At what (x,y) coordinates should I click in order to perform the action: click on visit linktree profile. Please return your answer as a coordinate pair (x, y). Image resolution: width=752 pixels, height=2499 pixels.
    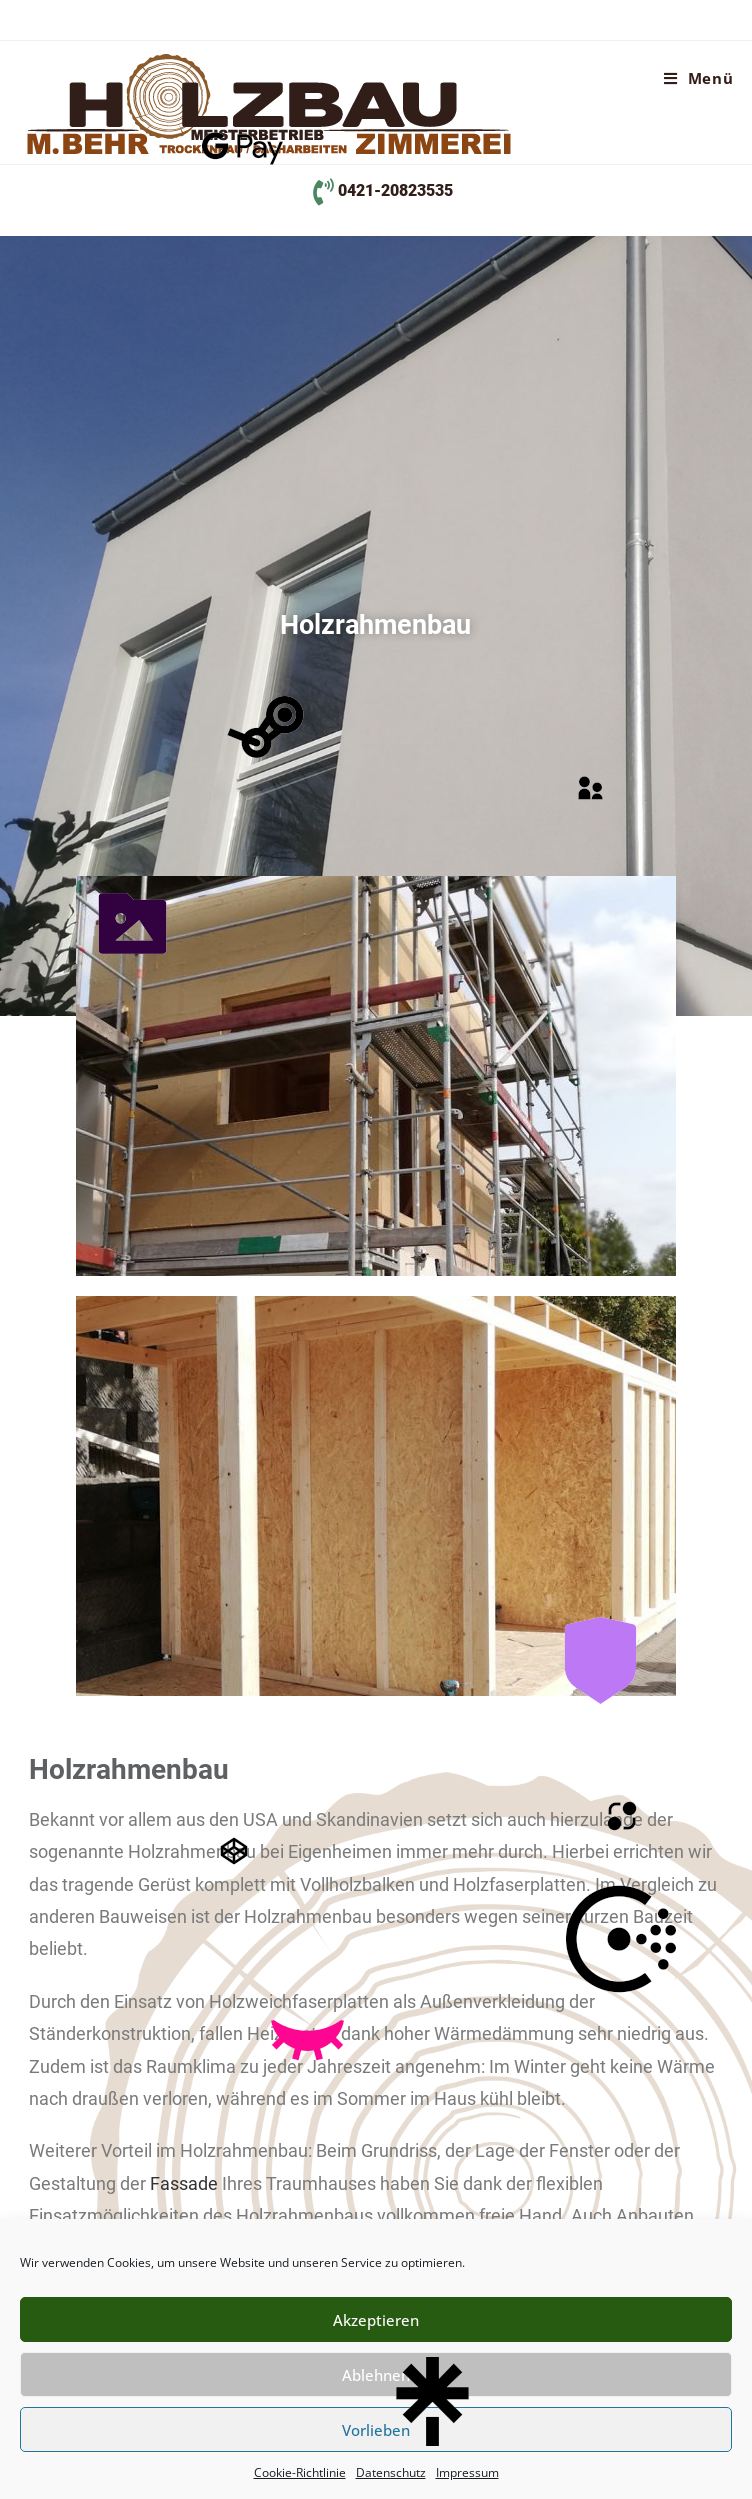
    Looking at the image, I should click on (432, 2401).